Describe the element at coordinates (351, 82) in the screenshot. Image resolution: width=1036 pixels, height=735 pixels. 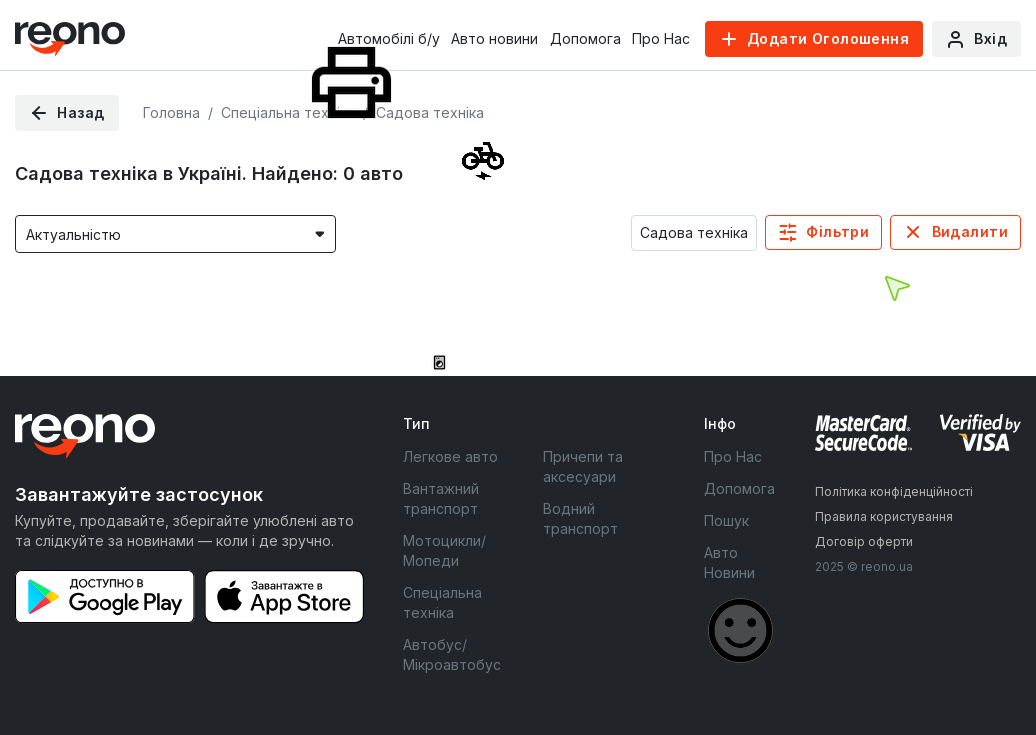
I see `print this document` at that location.